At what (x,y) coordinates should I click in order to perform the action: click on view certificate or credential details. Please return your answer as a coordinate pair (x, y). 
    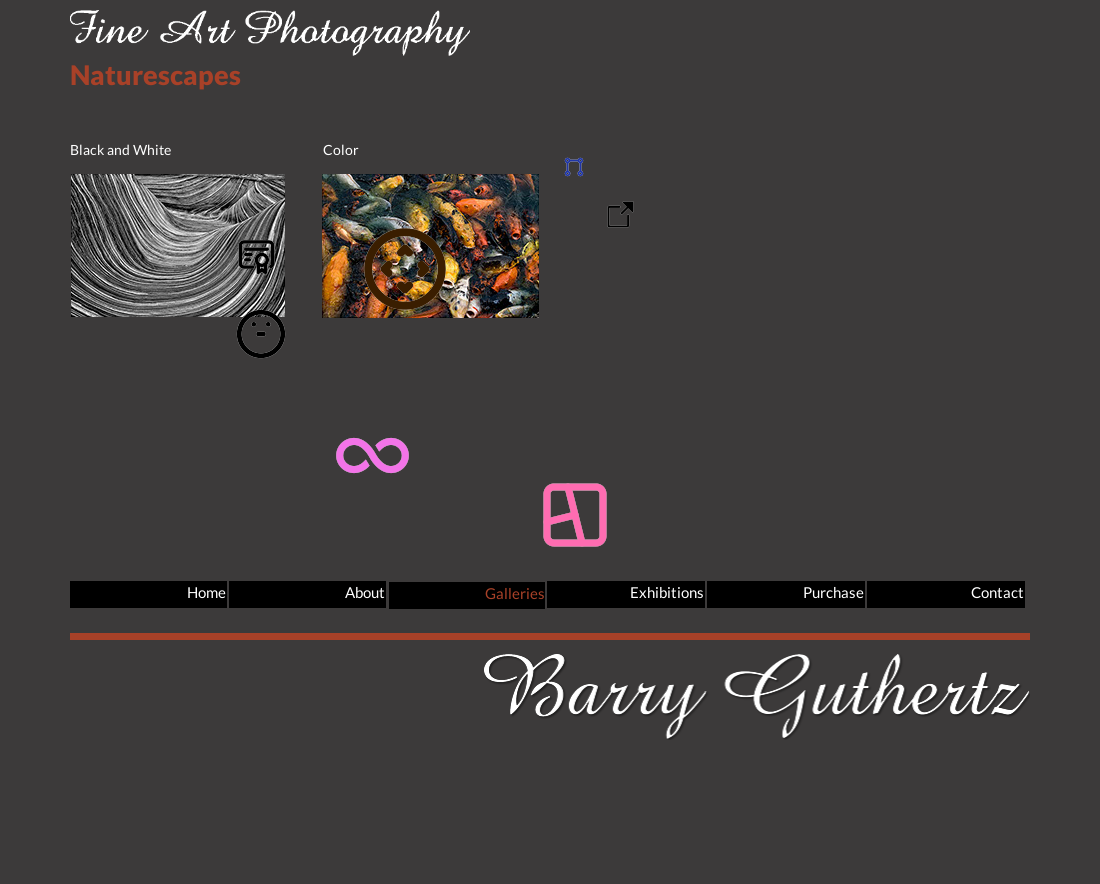
    Looking at the image, I should click on (256, 254).